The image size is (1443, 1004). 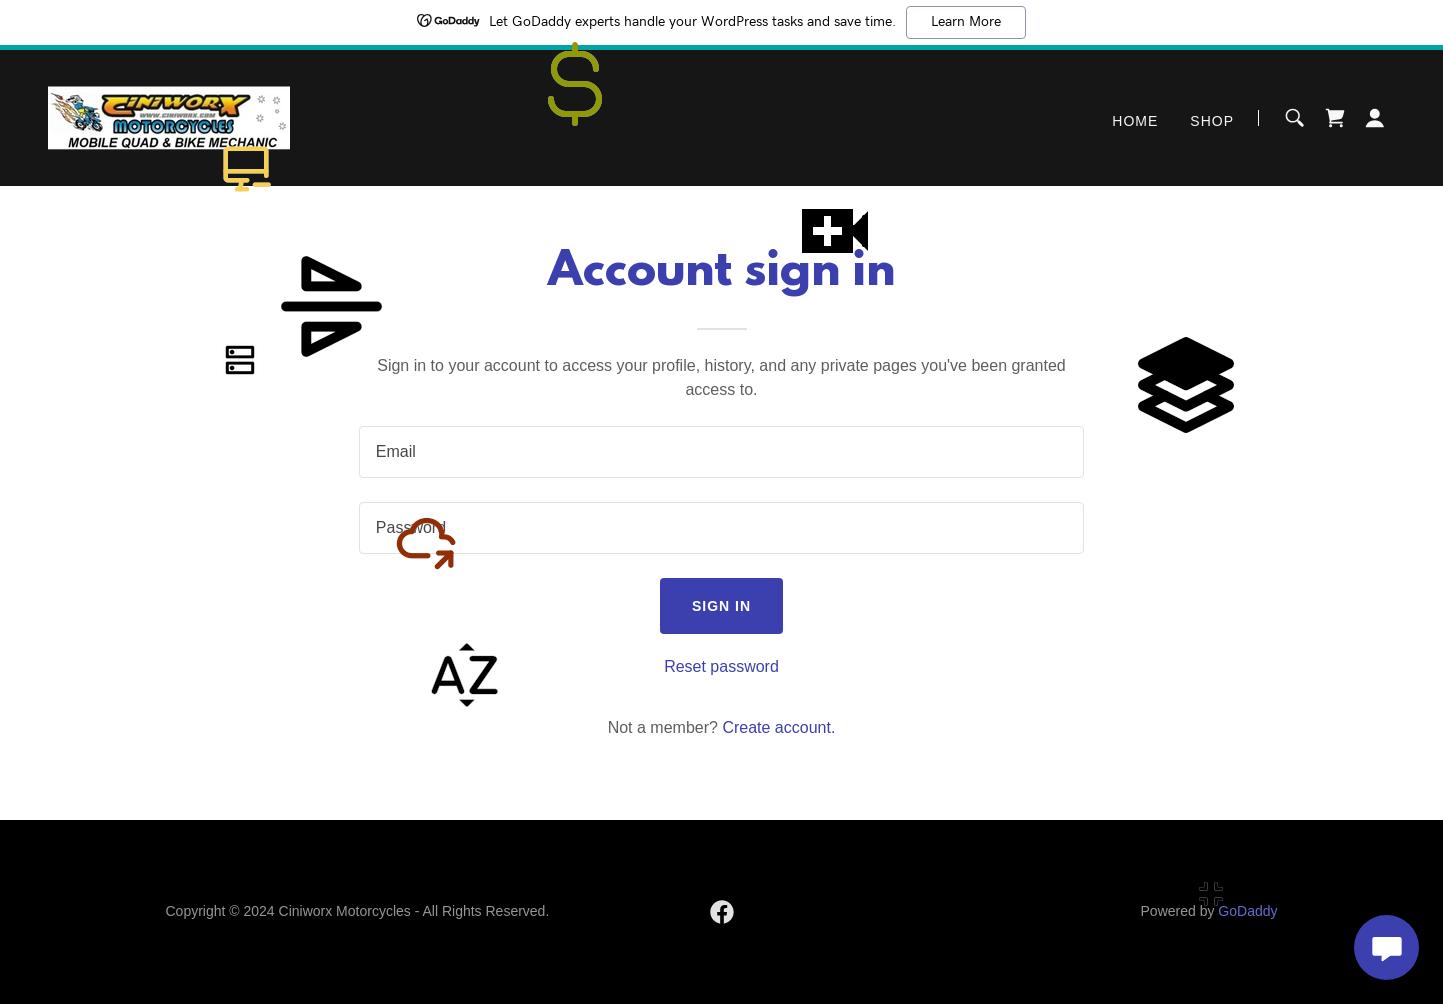 What do you see at coordinates (426, 539) in the screenshot?
I see `share a file to the cloud` at bounding box center [426, 539].